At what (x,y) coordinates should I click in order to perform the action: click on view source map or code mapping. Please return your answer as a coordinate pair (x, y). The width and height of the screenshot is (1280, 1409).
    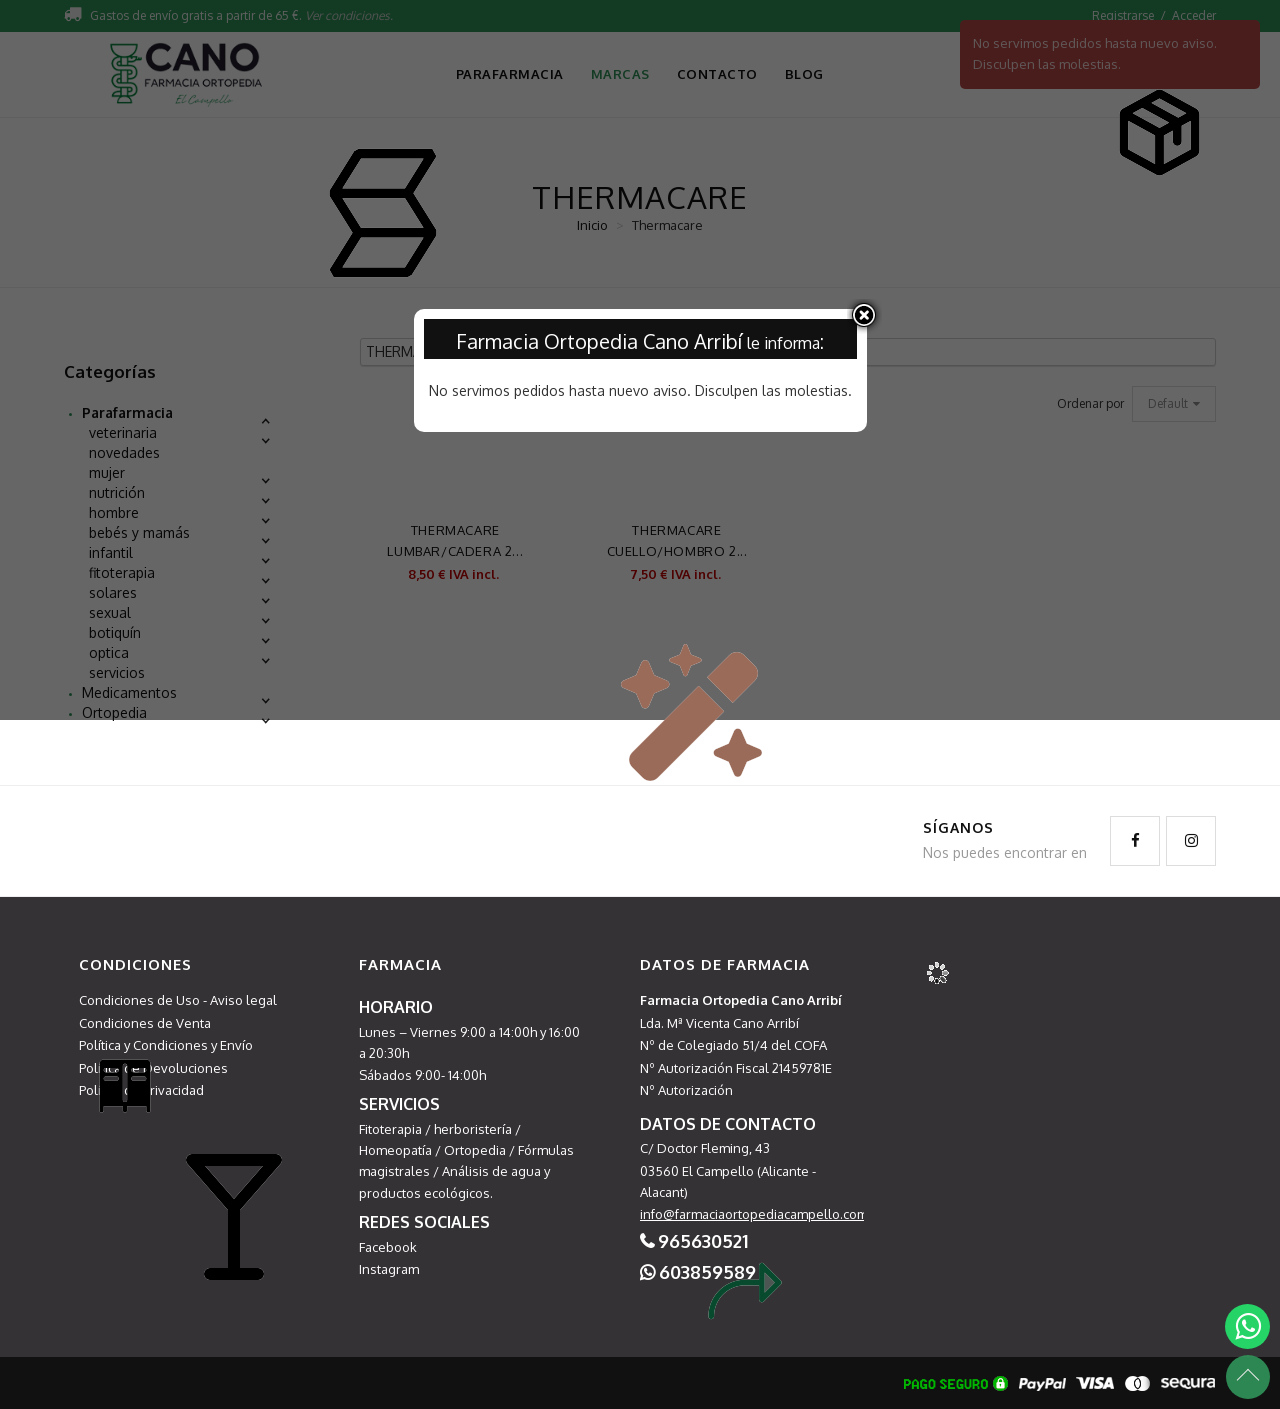
    Looking at the image, I should click on (383, 213).